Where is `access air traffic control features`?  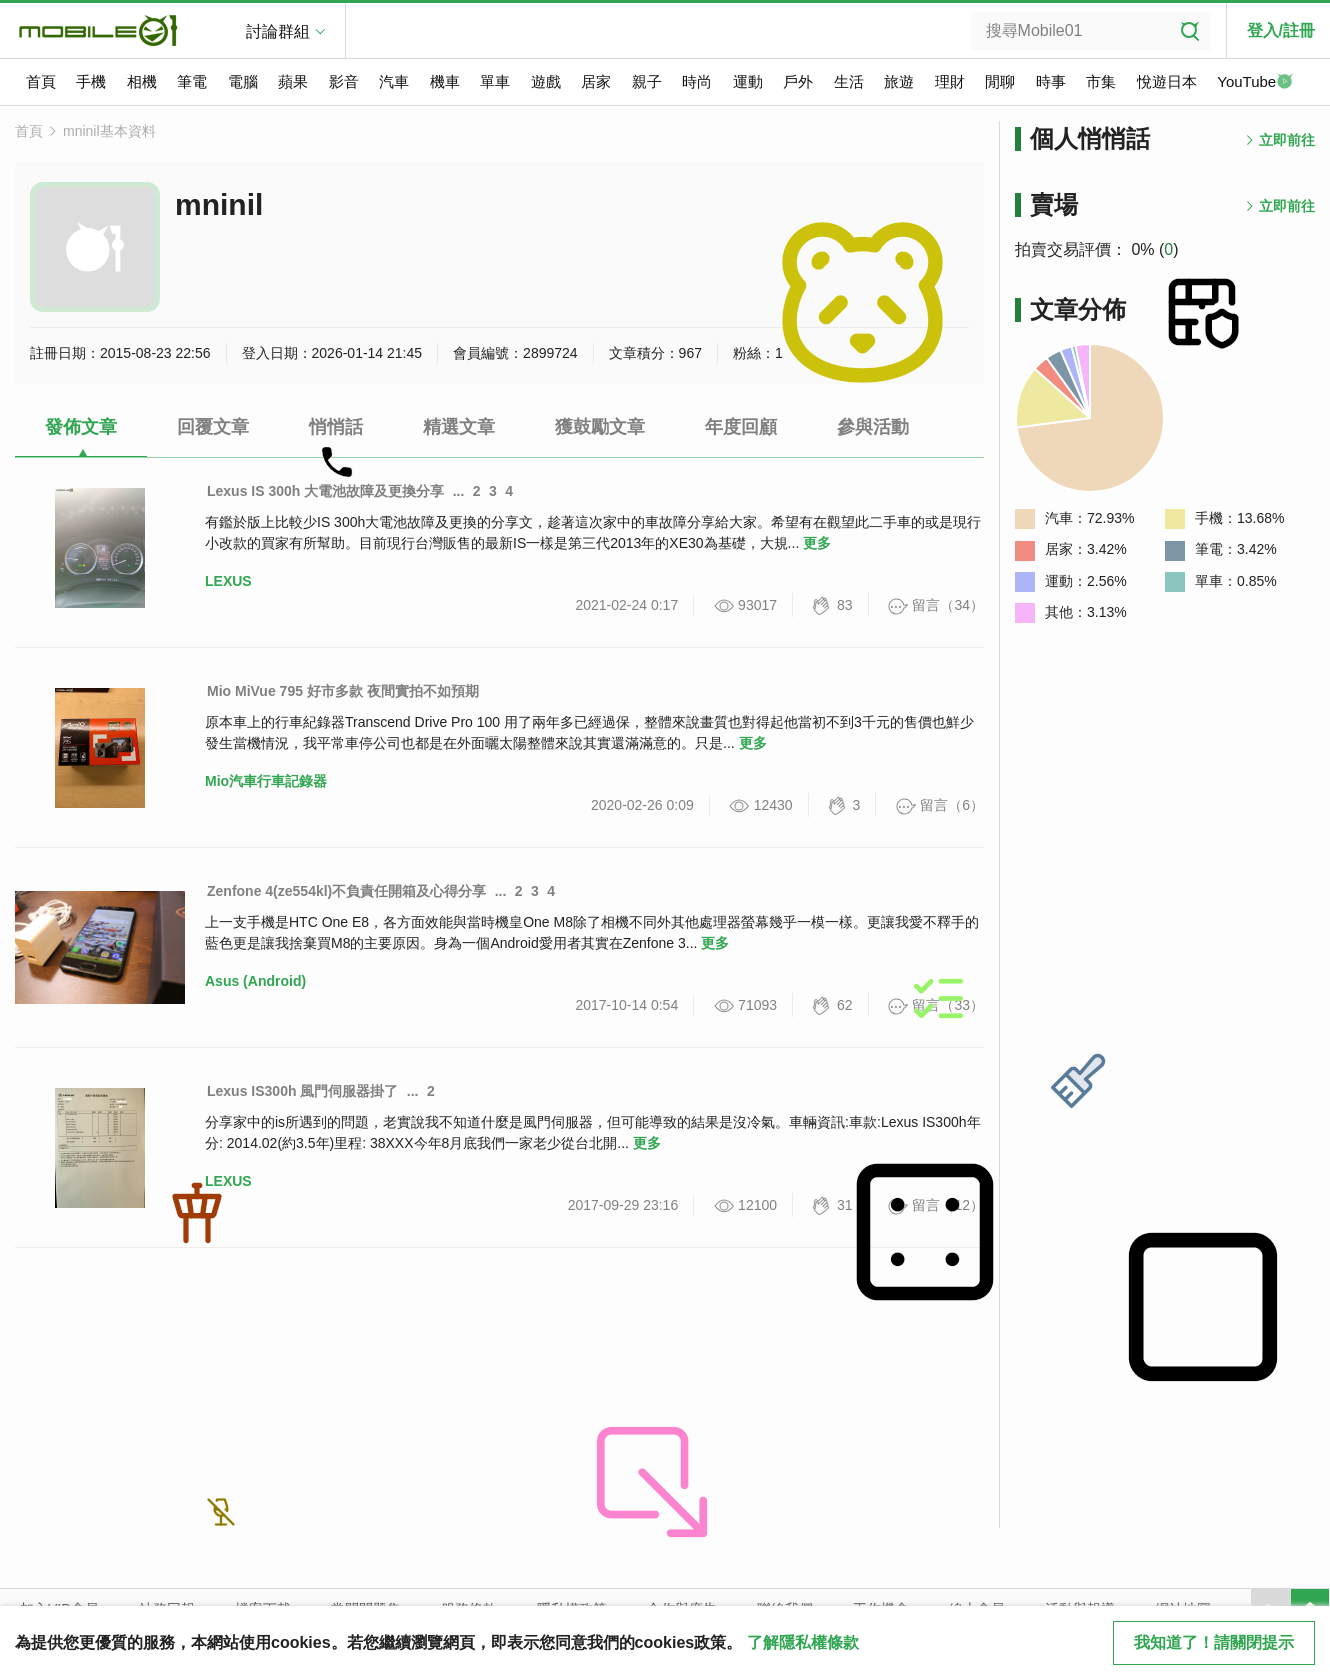 access air traffic control features is located at coordinates (197, 1213).